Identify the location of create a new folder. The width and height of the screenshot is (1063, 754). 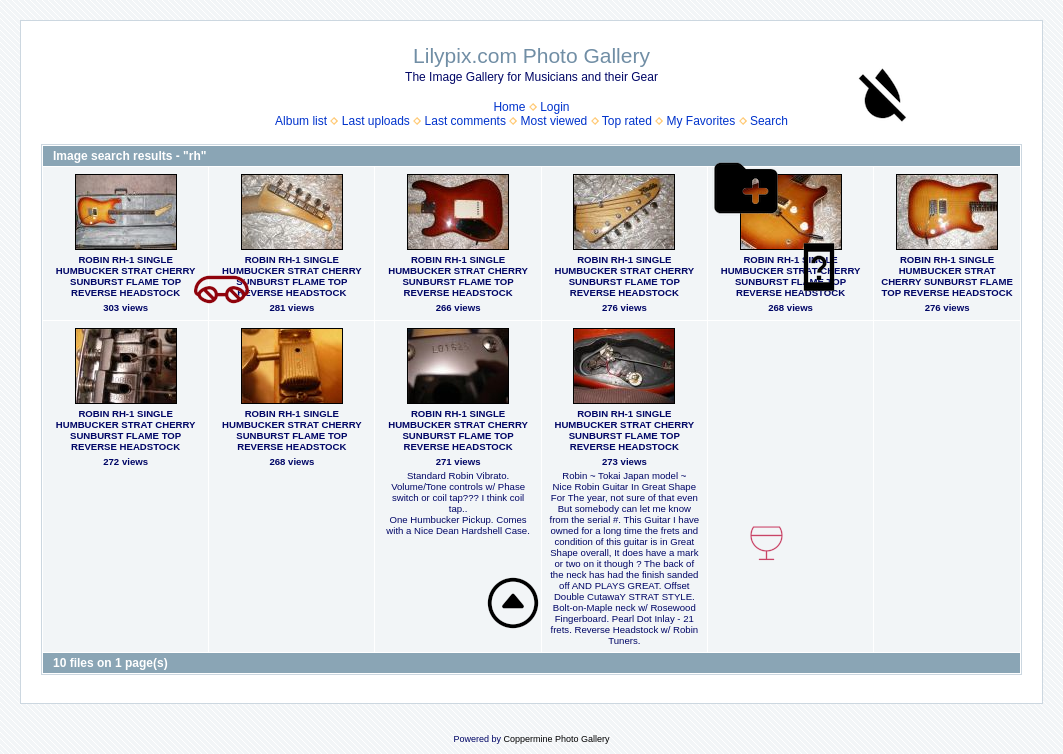
(746, 188).